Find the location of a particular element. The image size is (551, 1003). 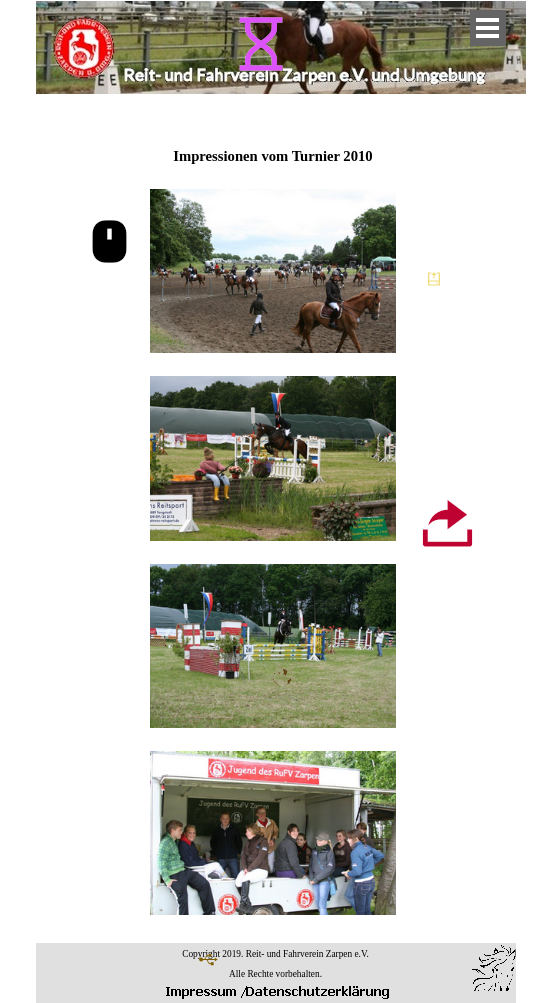

indicates USB connection available is located at coordinates (208, 959).